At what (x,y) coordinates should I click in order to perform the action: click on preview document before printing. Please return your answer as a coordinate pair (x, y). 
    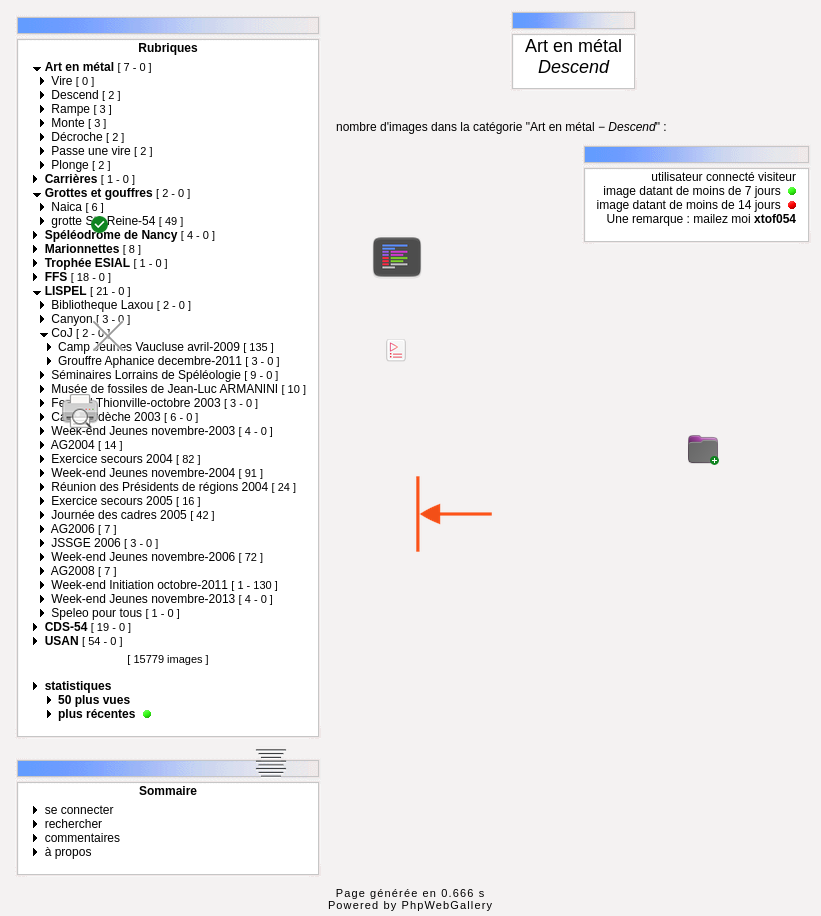
    Looking at the image, I should click on (80, 411).